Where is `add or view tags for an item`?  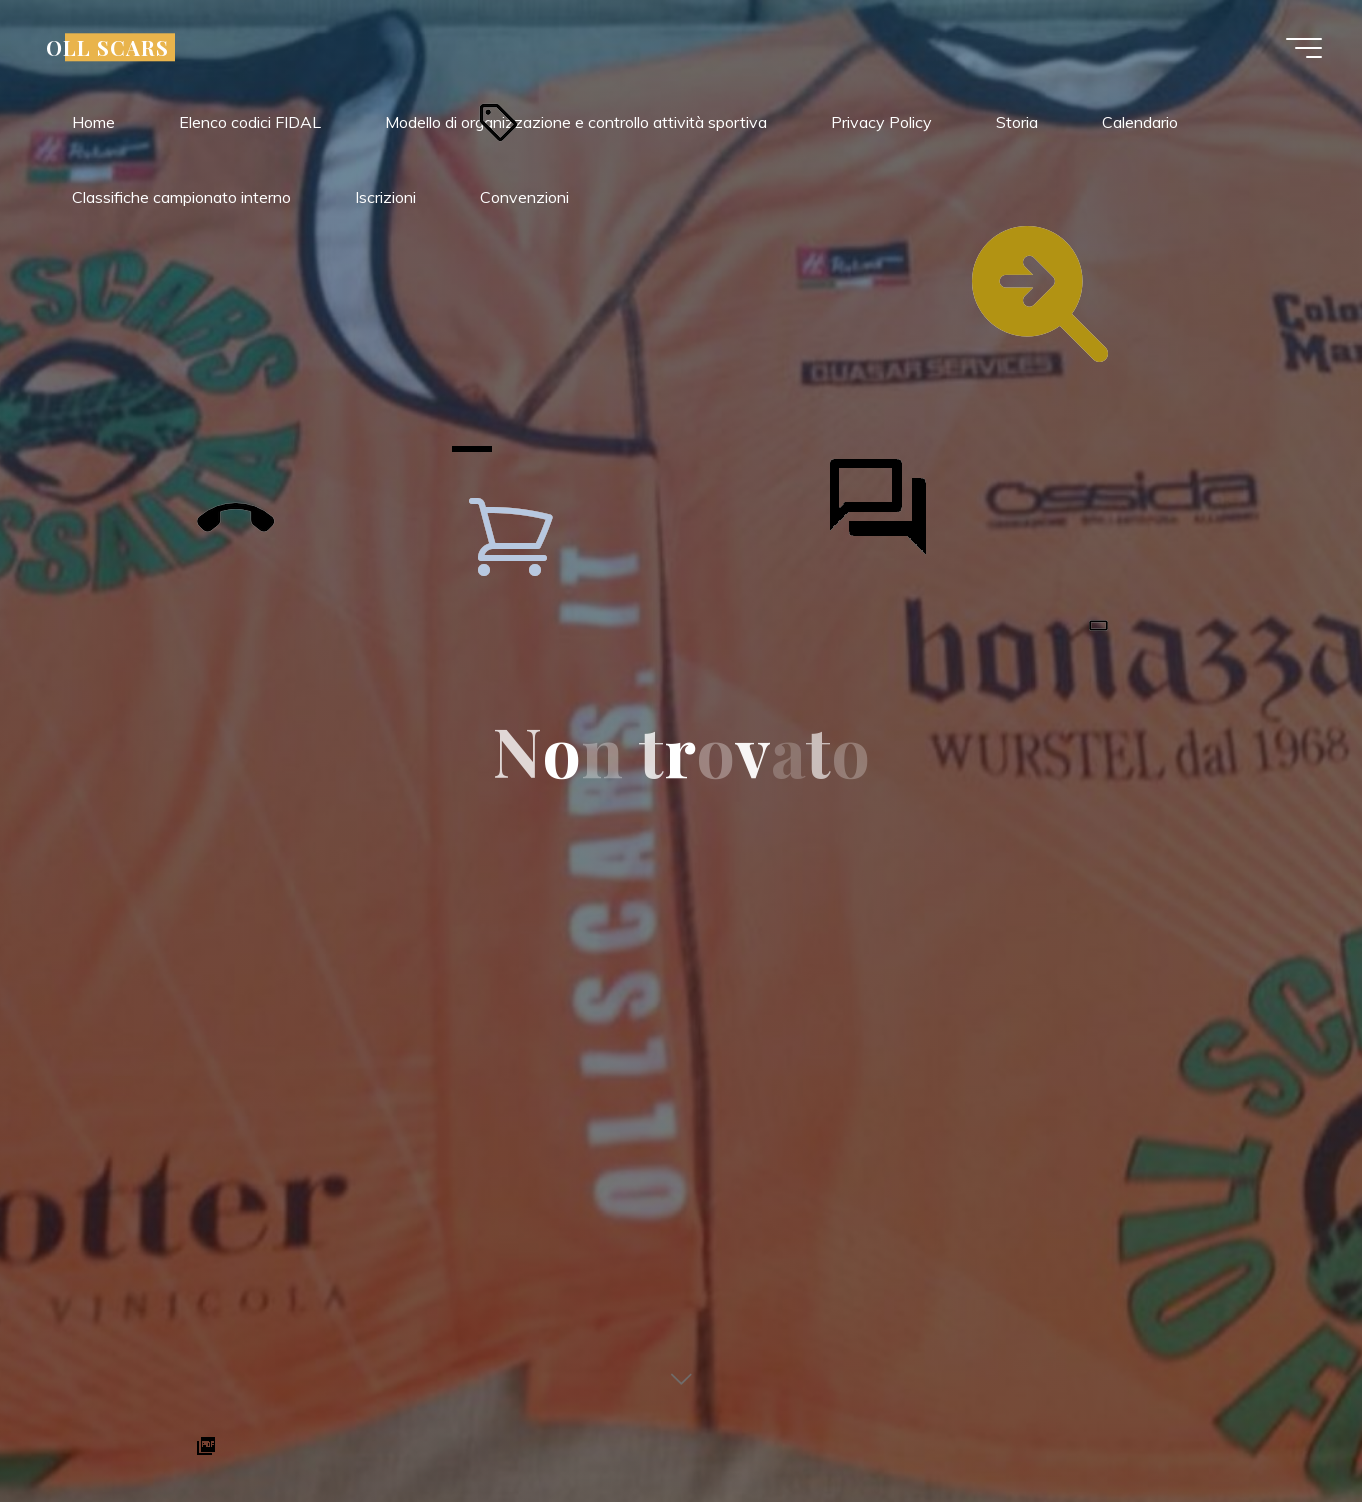 add or view tags for an item is located at coordinates (498, 122).